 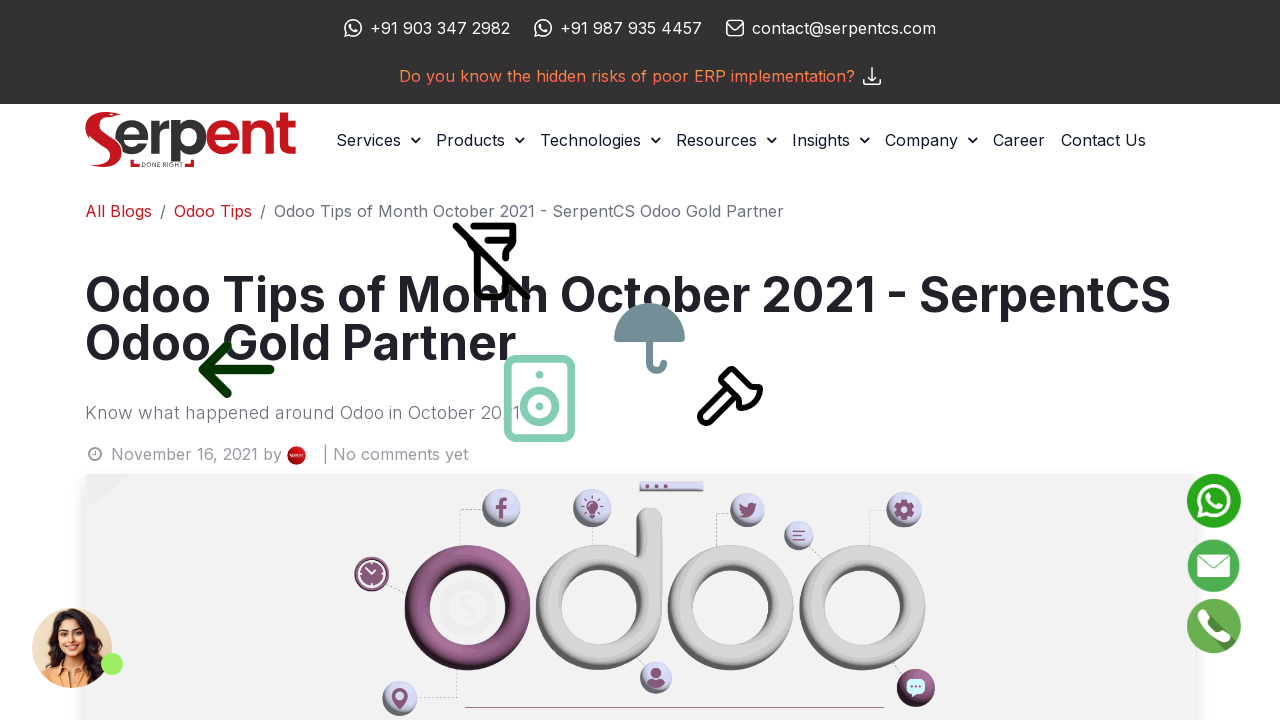 I want to click on flashlight is currently off, so click(x=491, y=261).